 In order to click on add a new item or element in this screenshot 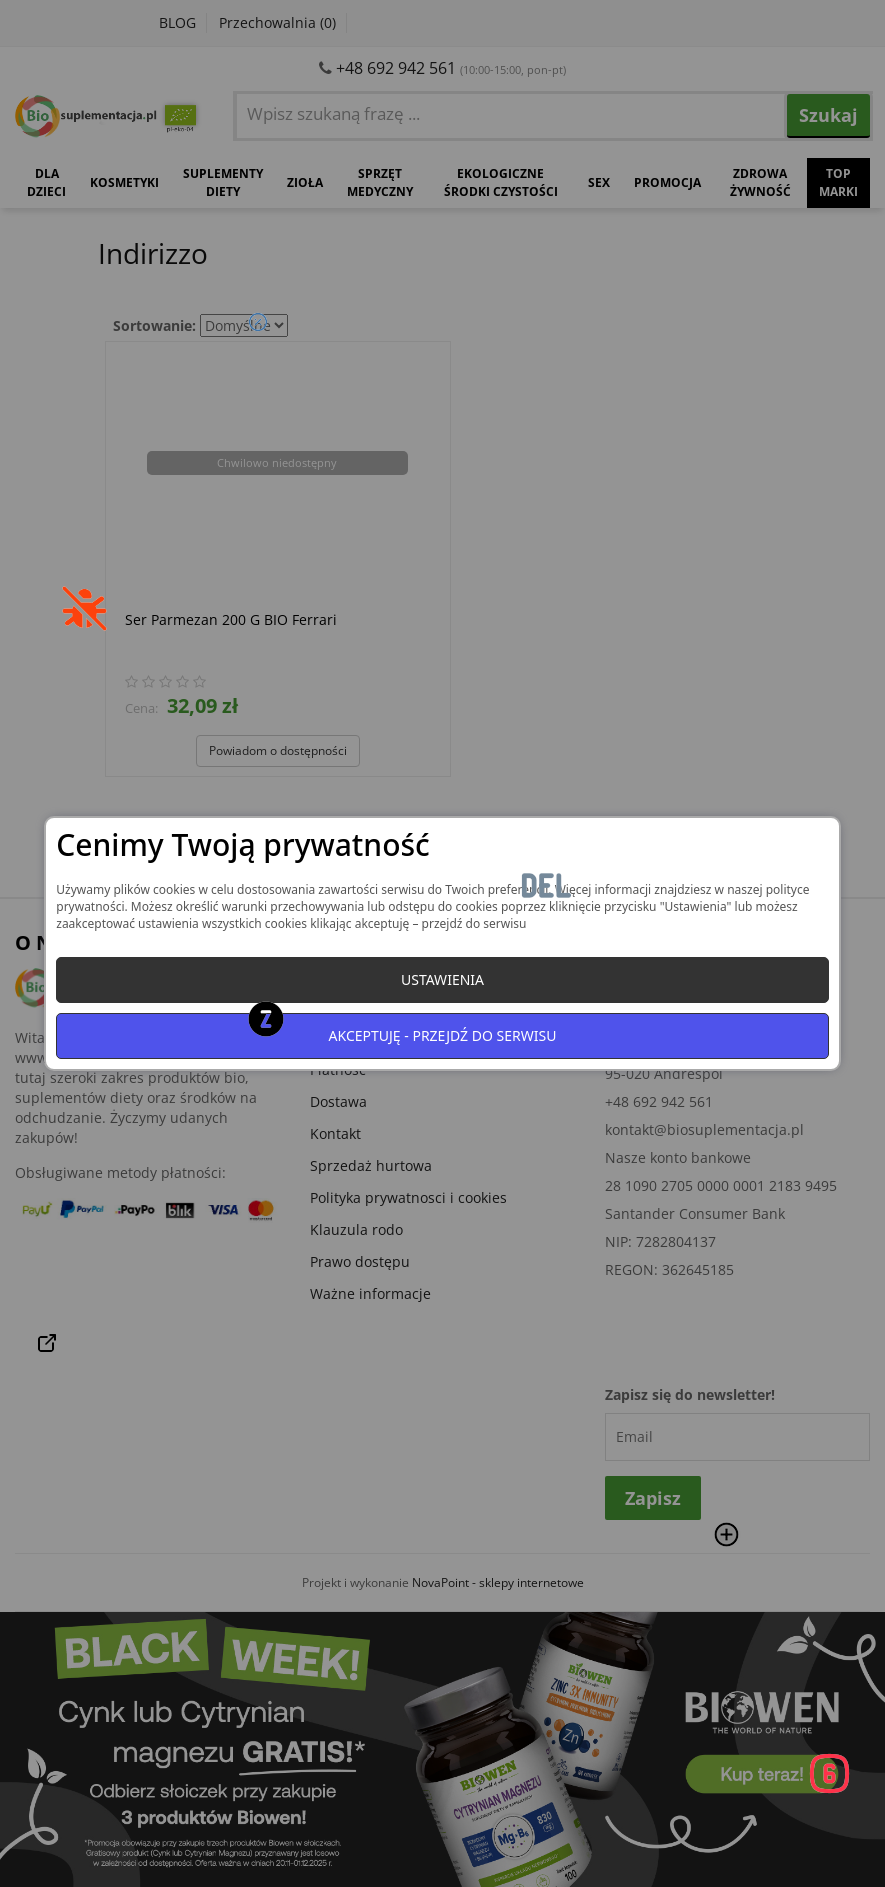, I will do `click(726, 1534)`.